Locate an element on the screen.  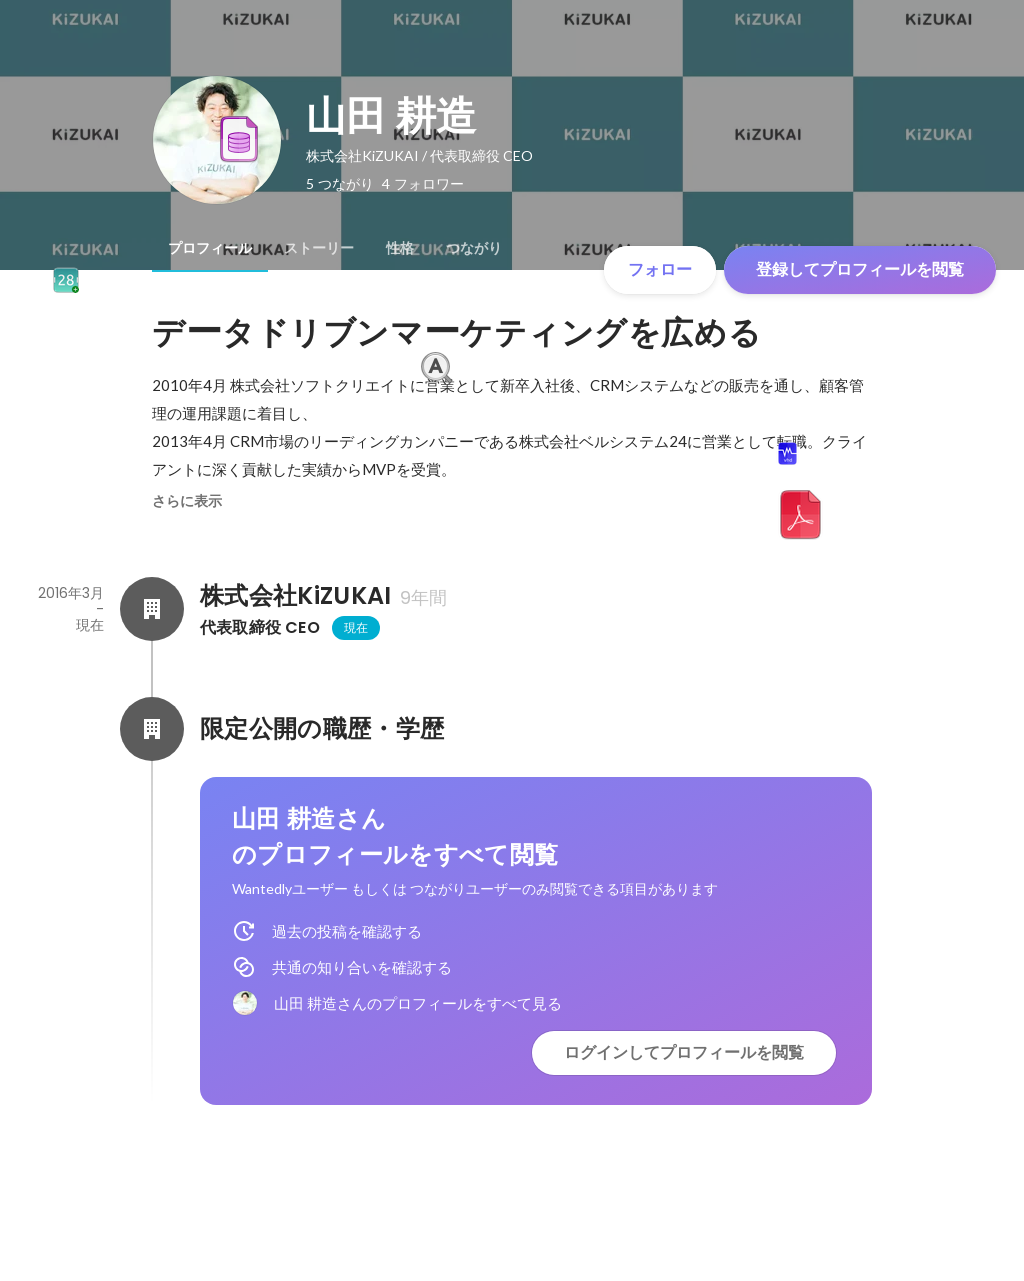
search for files or documents is located at coordinates (437, 368).